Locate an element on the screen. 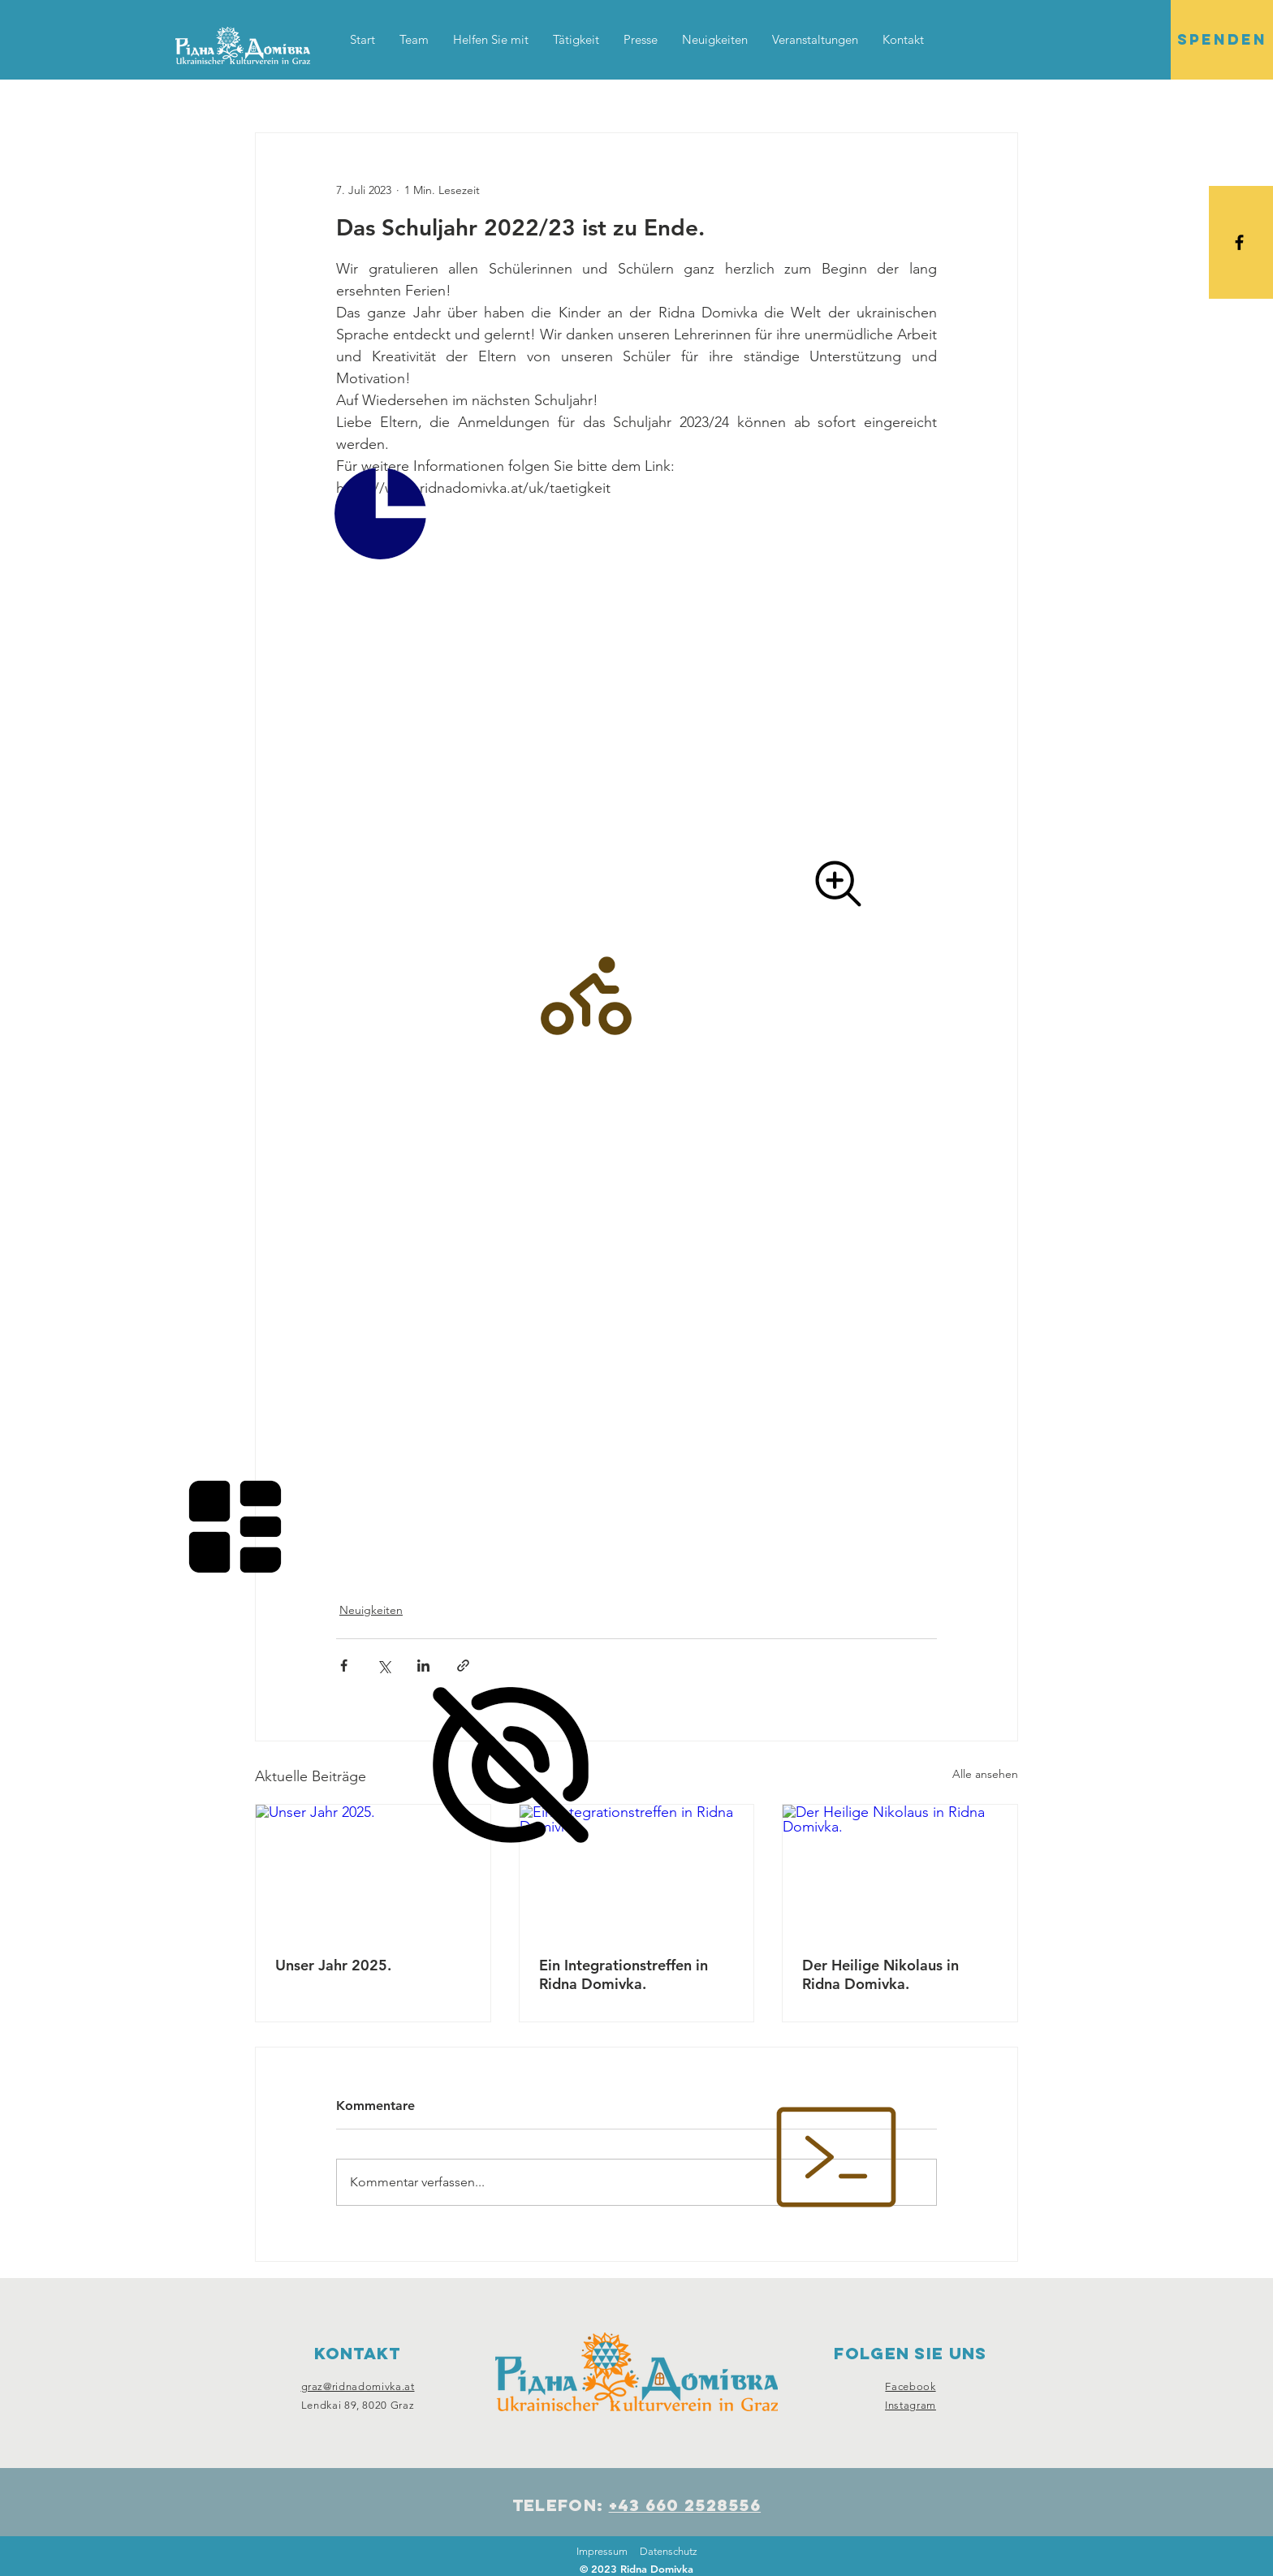  view data breakdown or statistics is located at coordinates (380, 513).